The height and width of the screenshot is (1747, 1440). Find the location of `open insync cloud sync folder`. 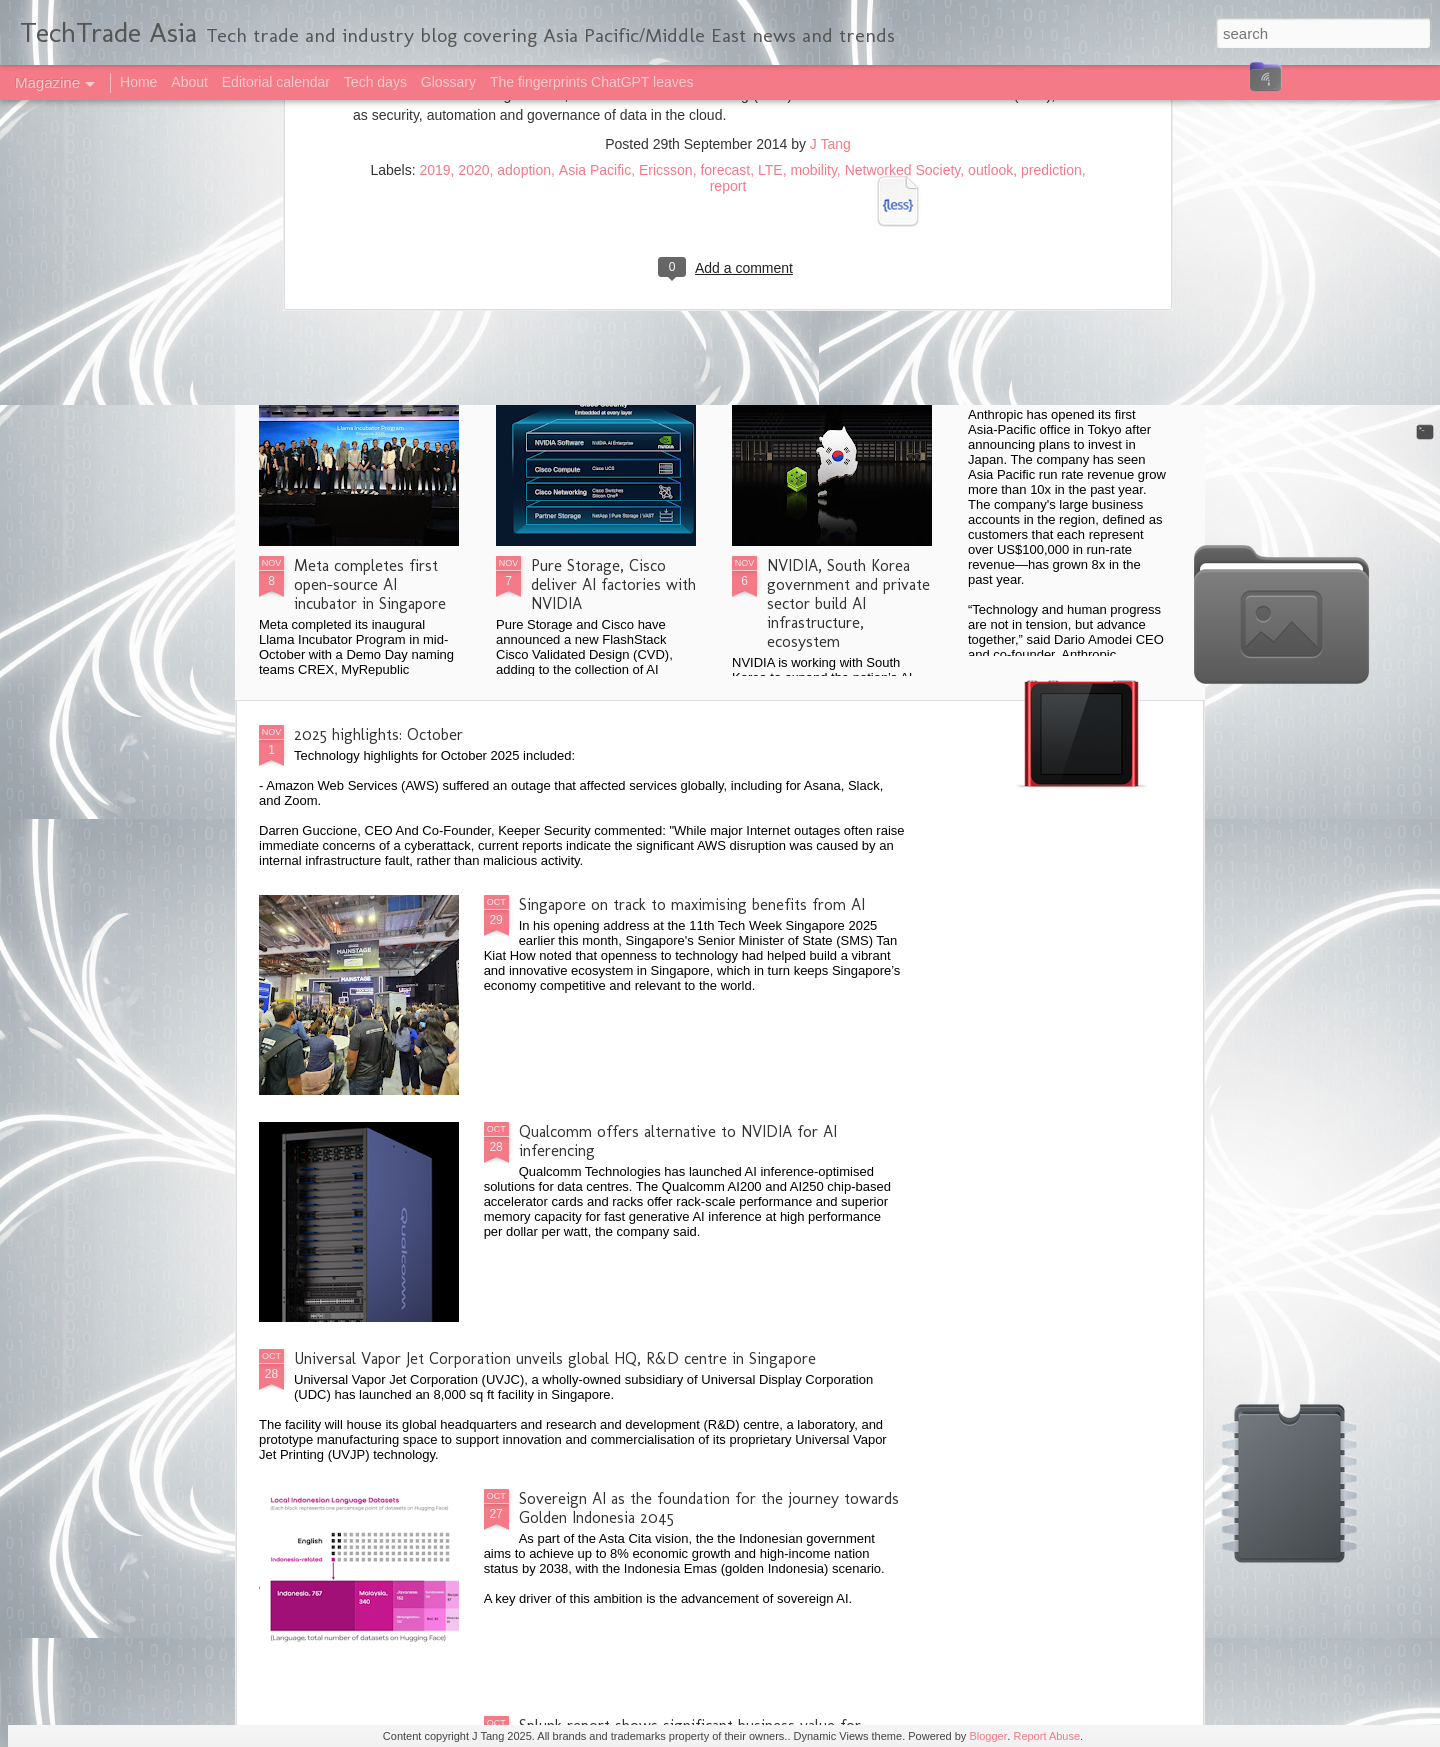

open insync cloud sync folder is located at coordinates (1265, 76).